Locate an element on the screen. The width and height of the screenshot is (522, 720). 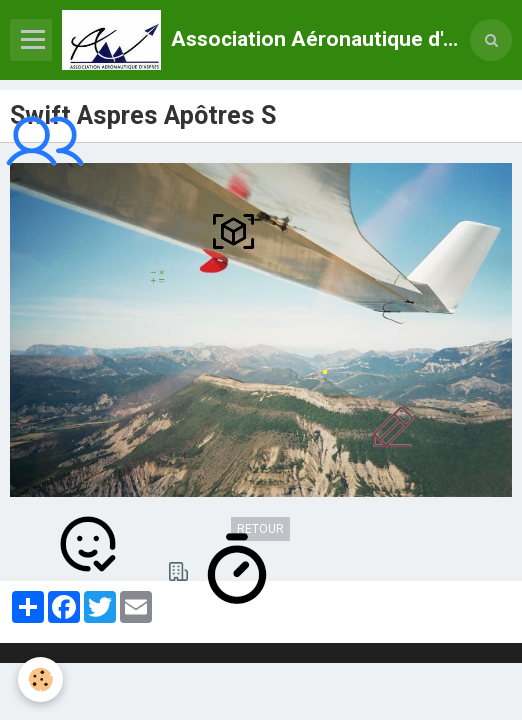
scan or capture a 3D object is located at coordinates (233, 231).